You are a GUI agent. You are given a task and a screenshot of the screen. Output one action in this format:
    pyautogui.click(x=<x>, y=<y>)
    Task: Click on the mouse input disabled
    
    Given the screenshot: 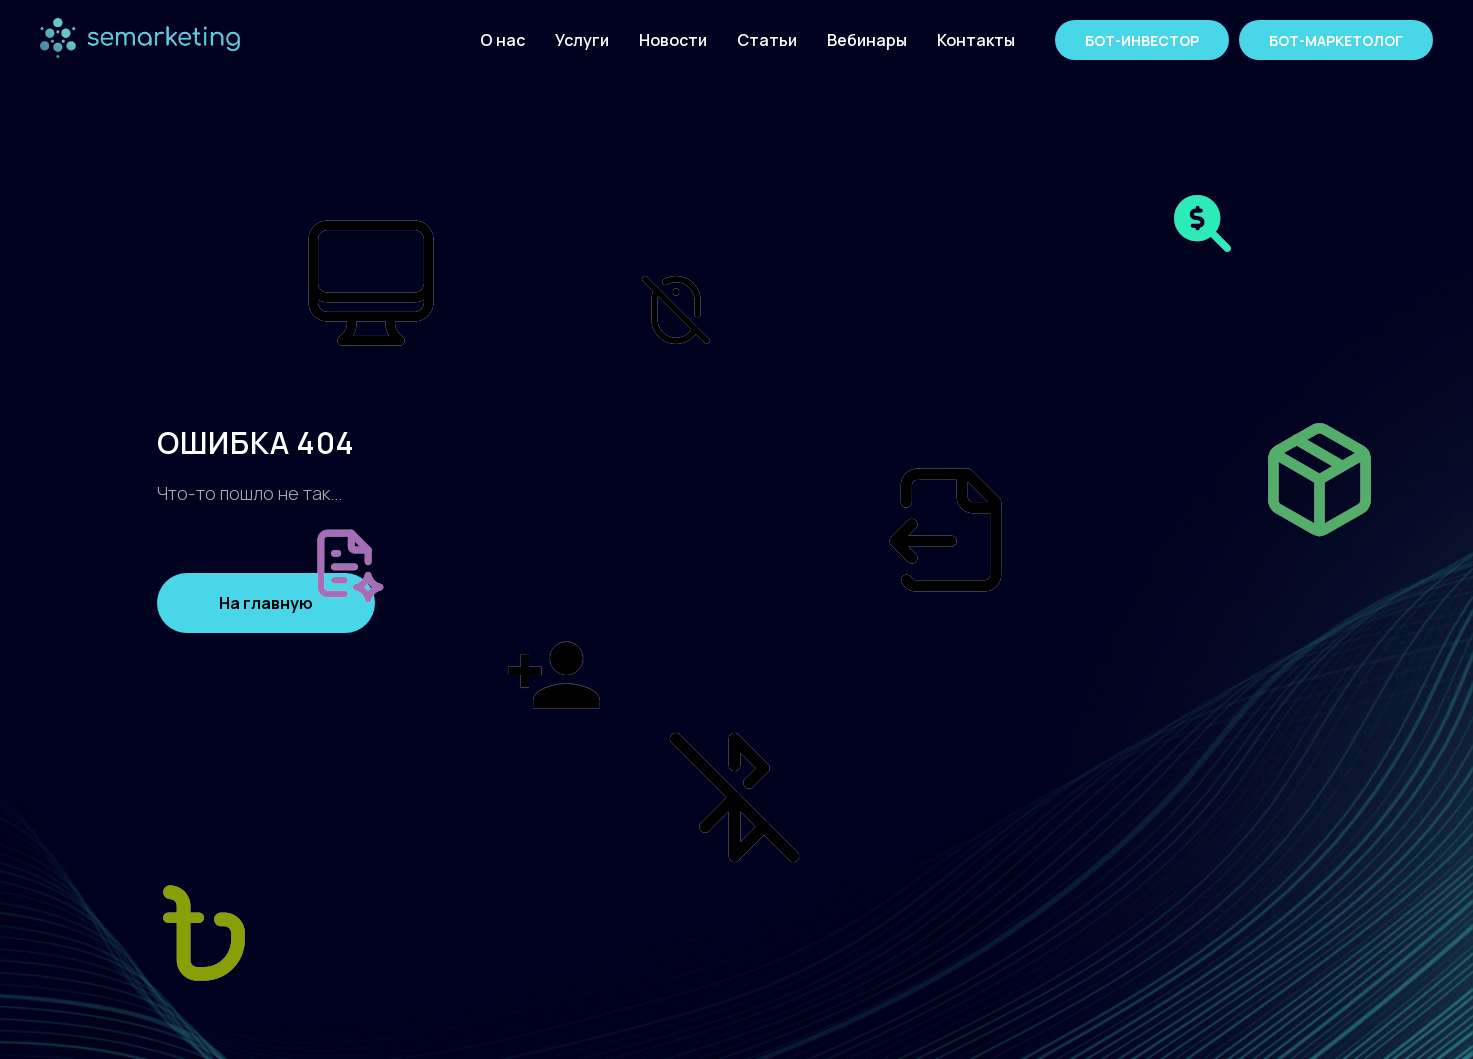 What is the action you would take?
    pyautogui.click(x=676, y=310)
    